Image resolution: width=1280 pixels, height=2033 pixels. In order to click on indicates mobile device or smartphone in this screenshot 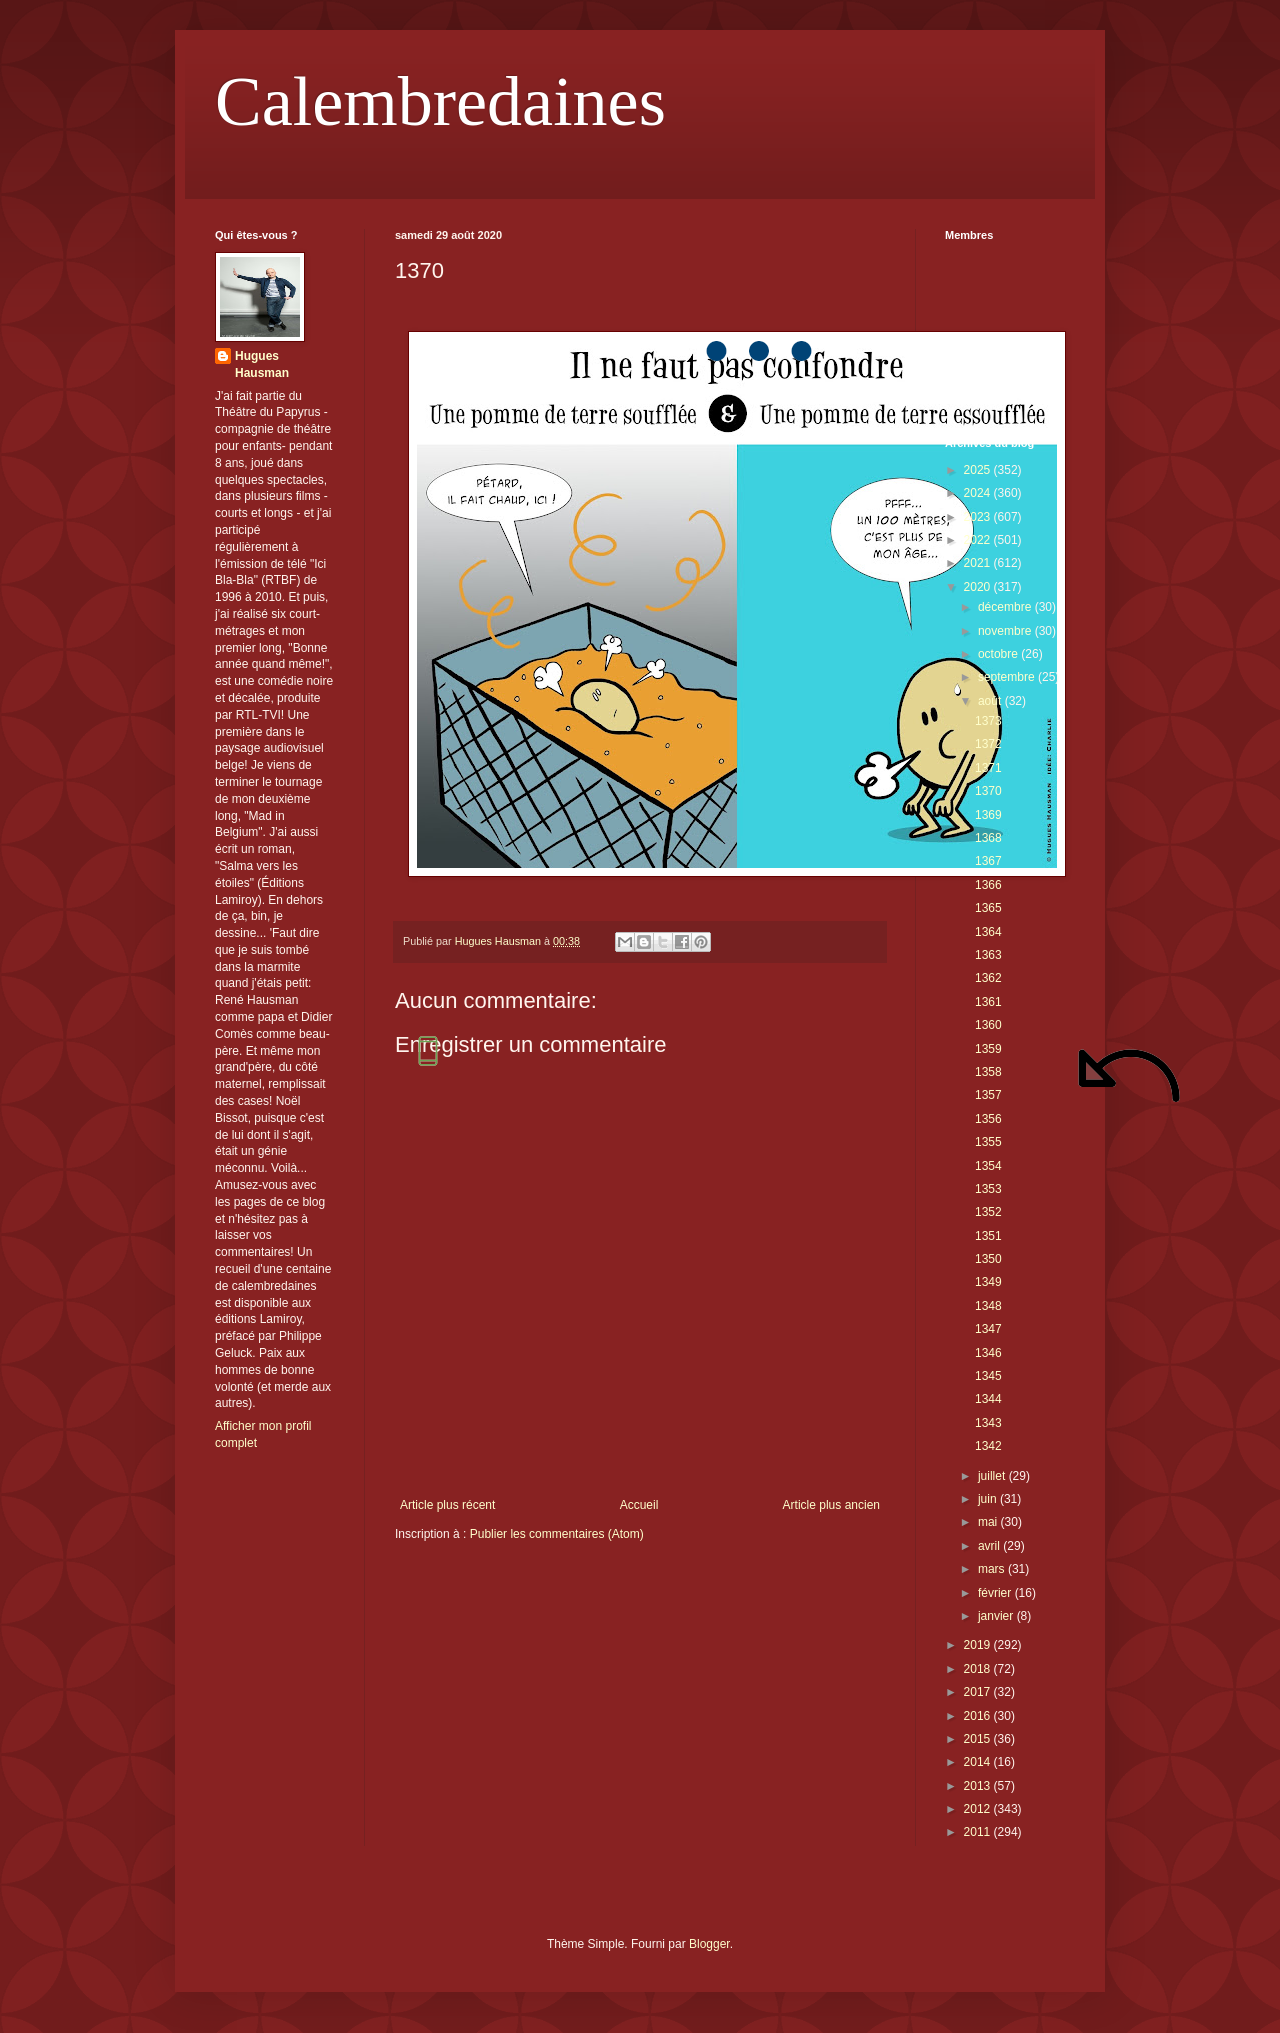, I will do `click(428, 1051)`.